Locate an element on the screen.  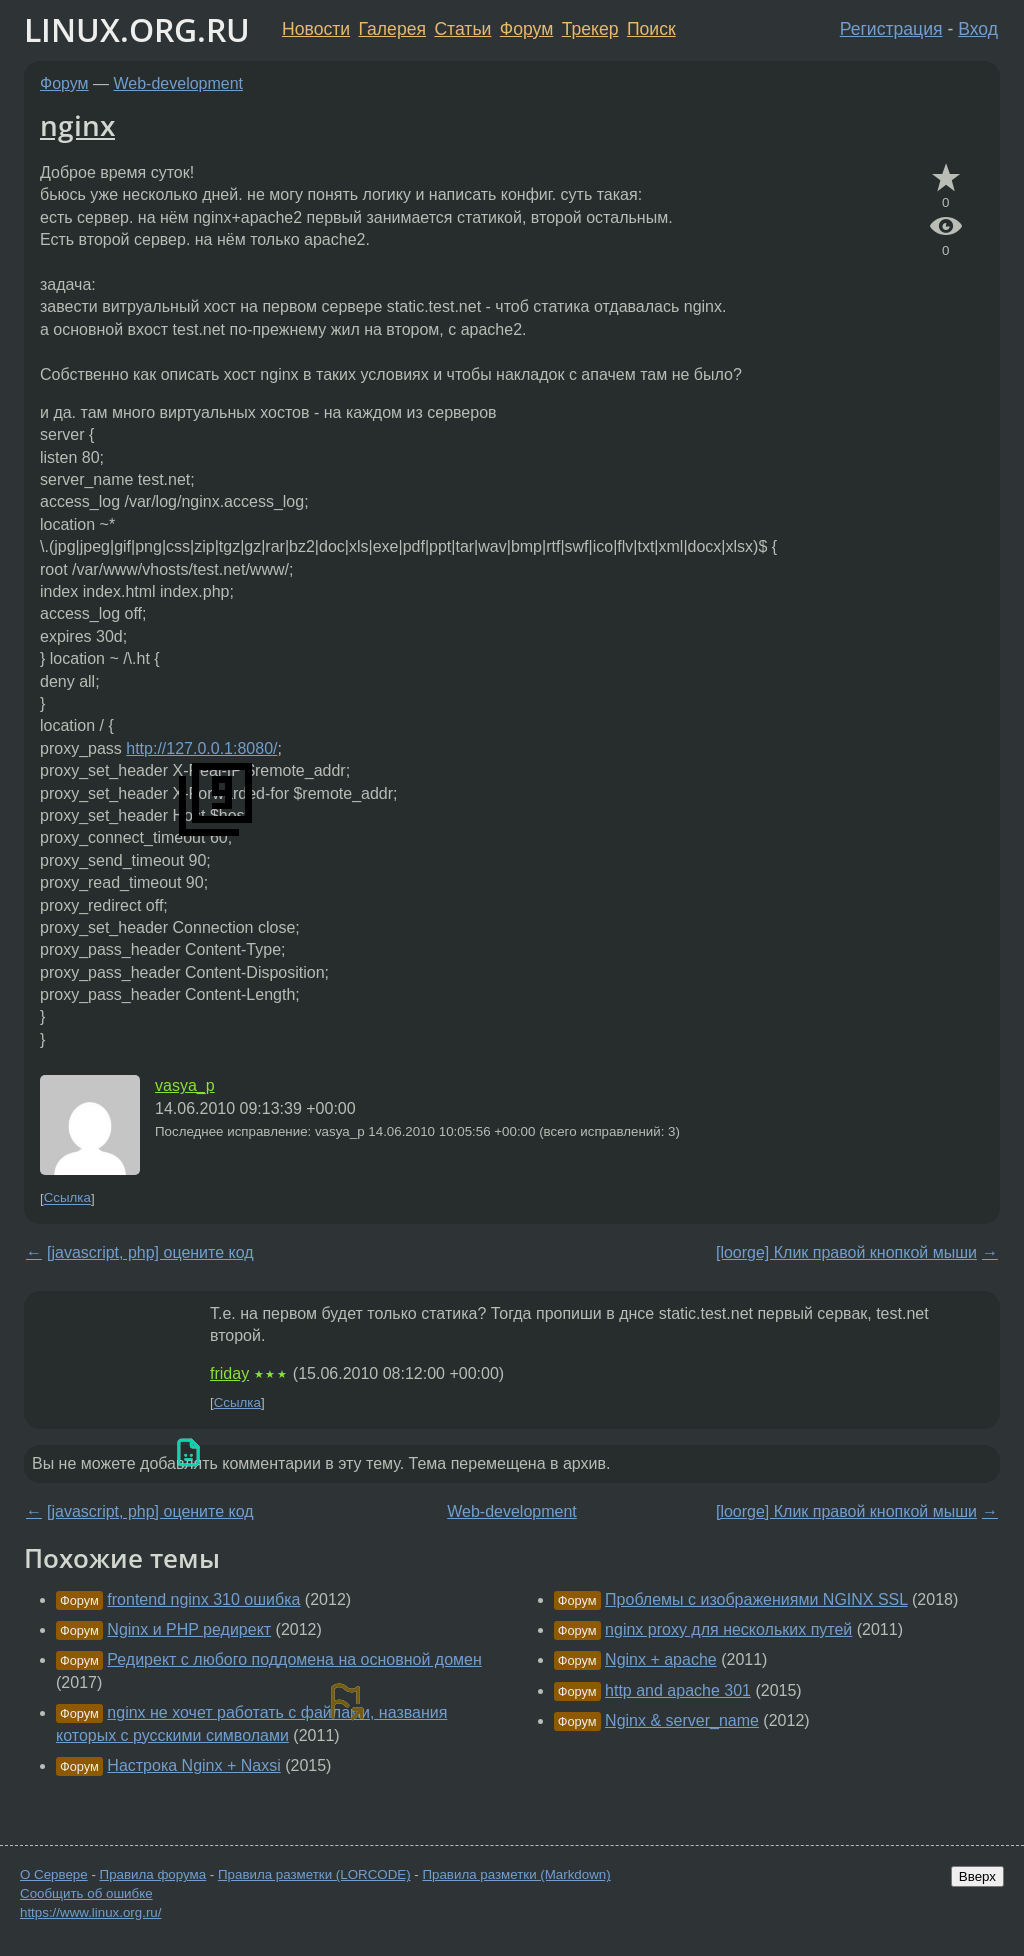
indicates 9 items in a photo filter or layer stack is located at coordinates (215, 799).